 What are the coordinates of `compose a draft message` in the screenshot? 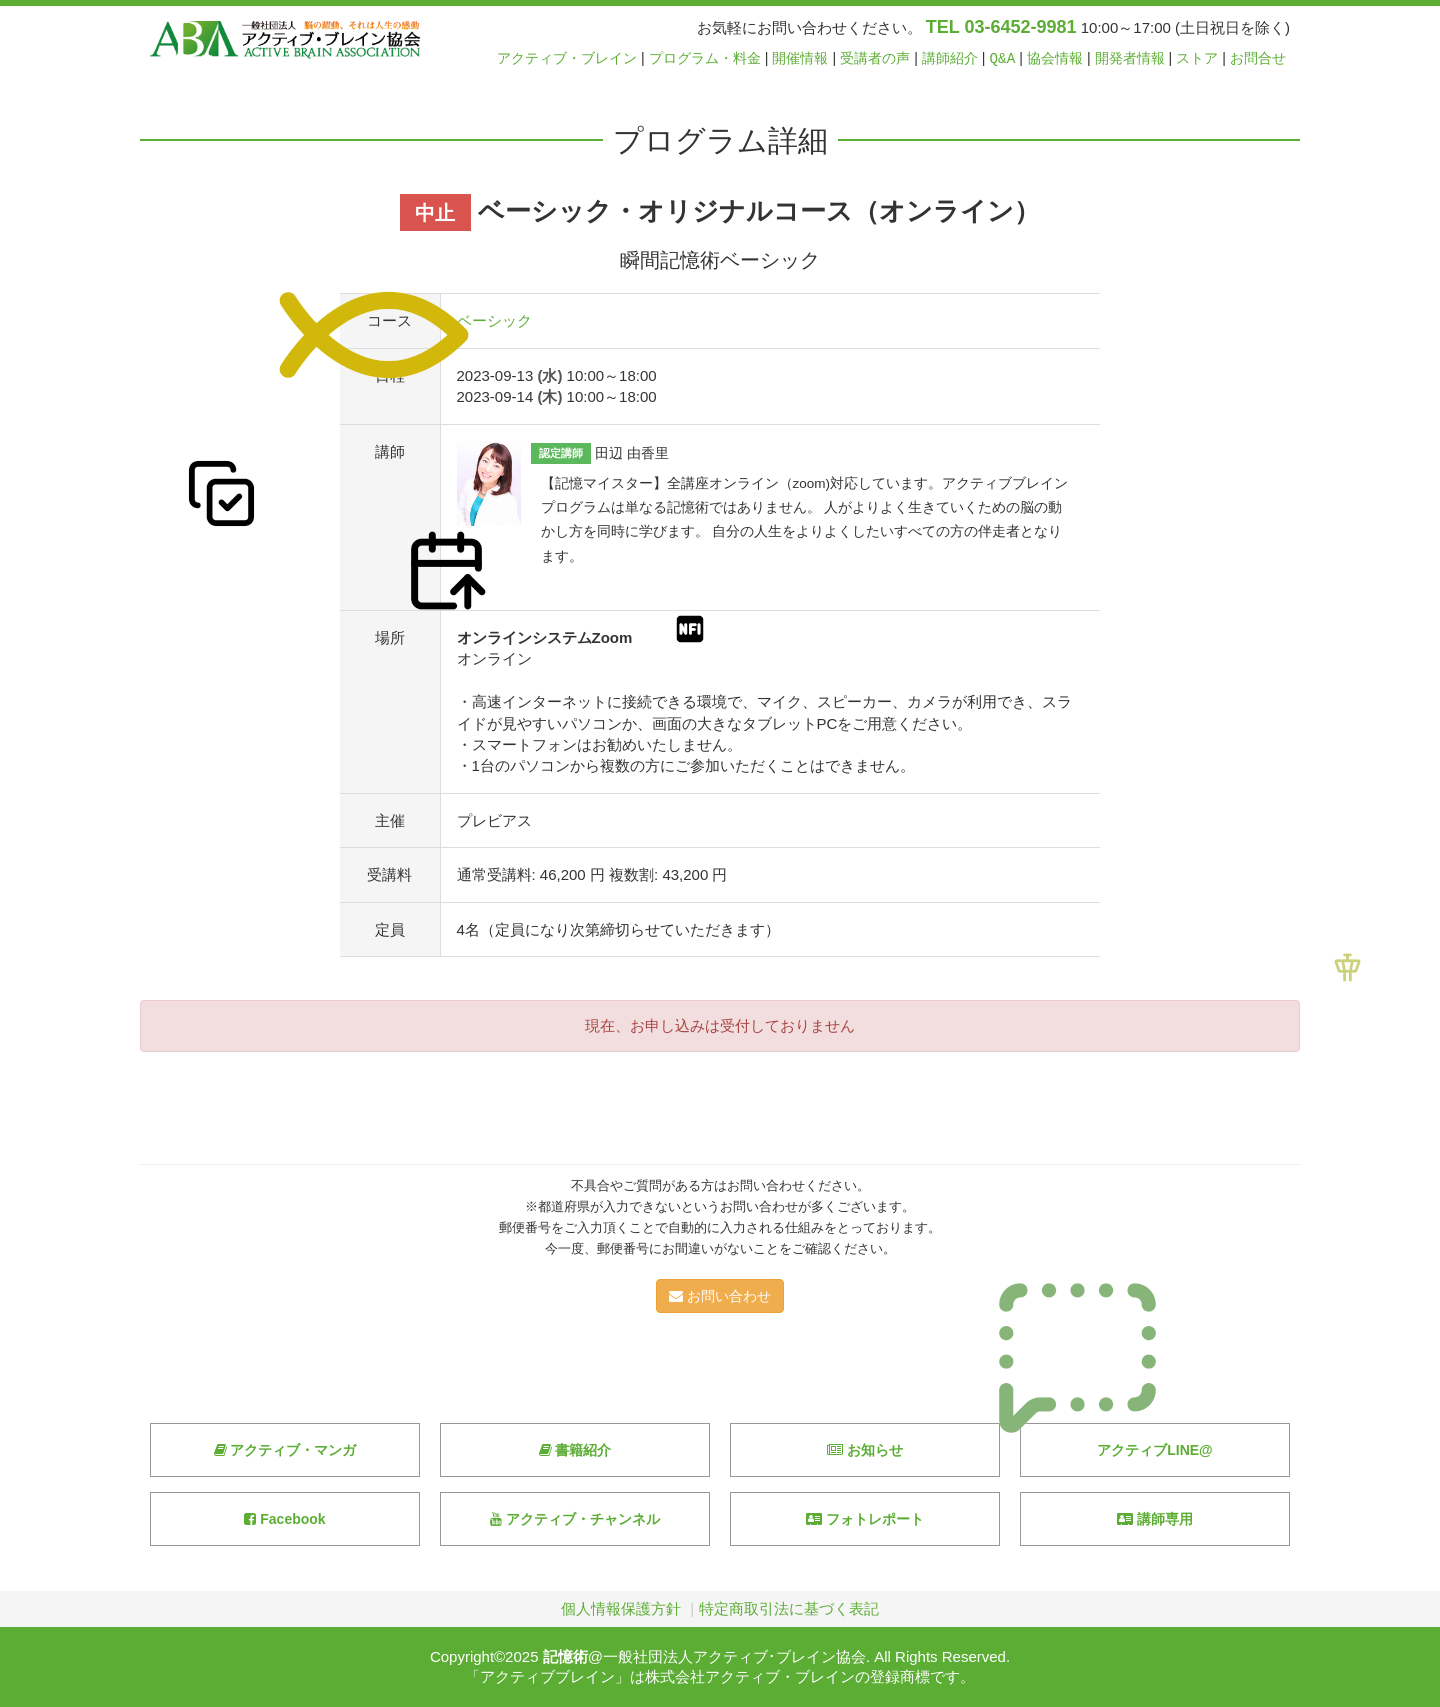 It's located at (1077, 1354).